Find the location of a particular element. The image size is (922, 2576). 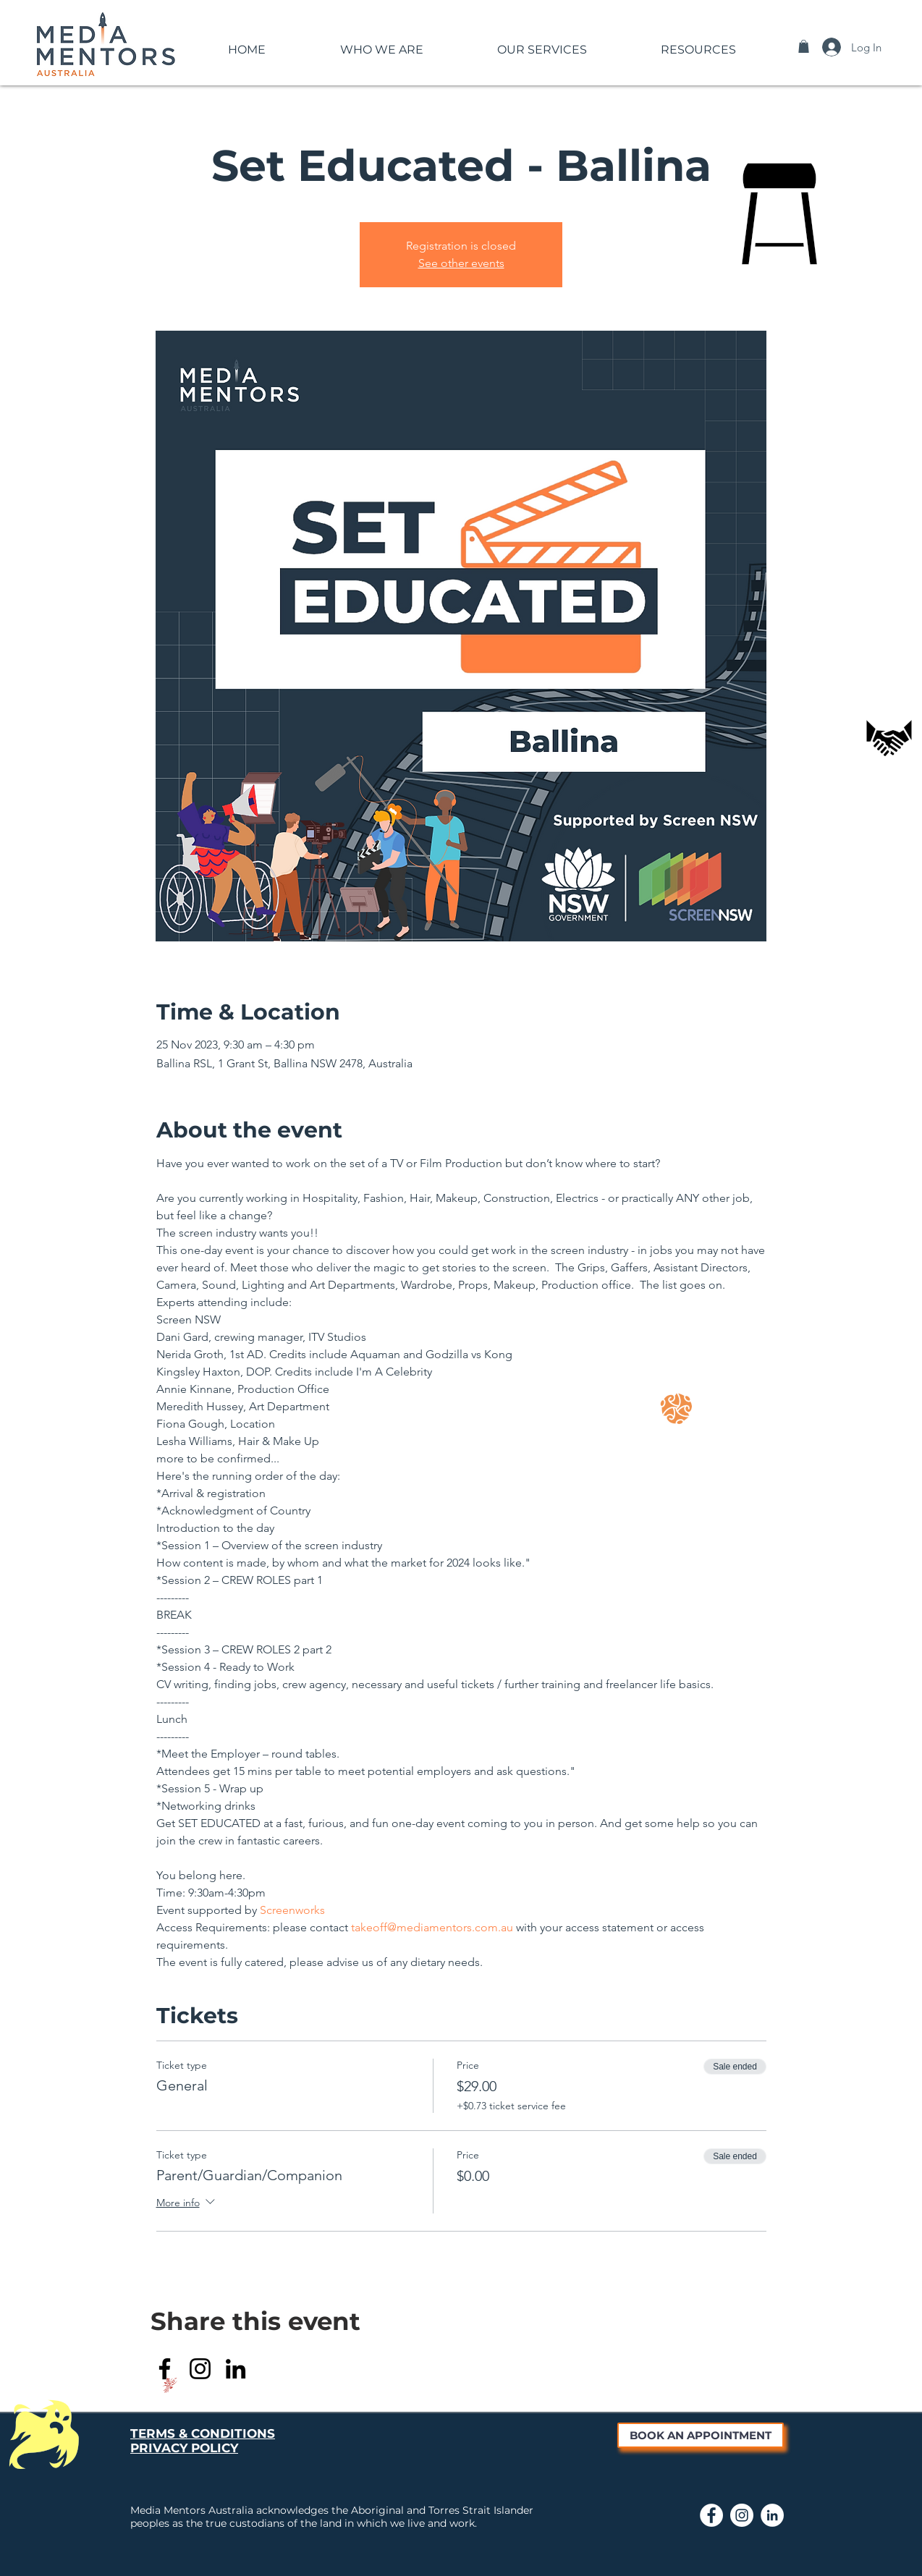

view collected herbs or botanical items is located at coordinates (169, 2385).